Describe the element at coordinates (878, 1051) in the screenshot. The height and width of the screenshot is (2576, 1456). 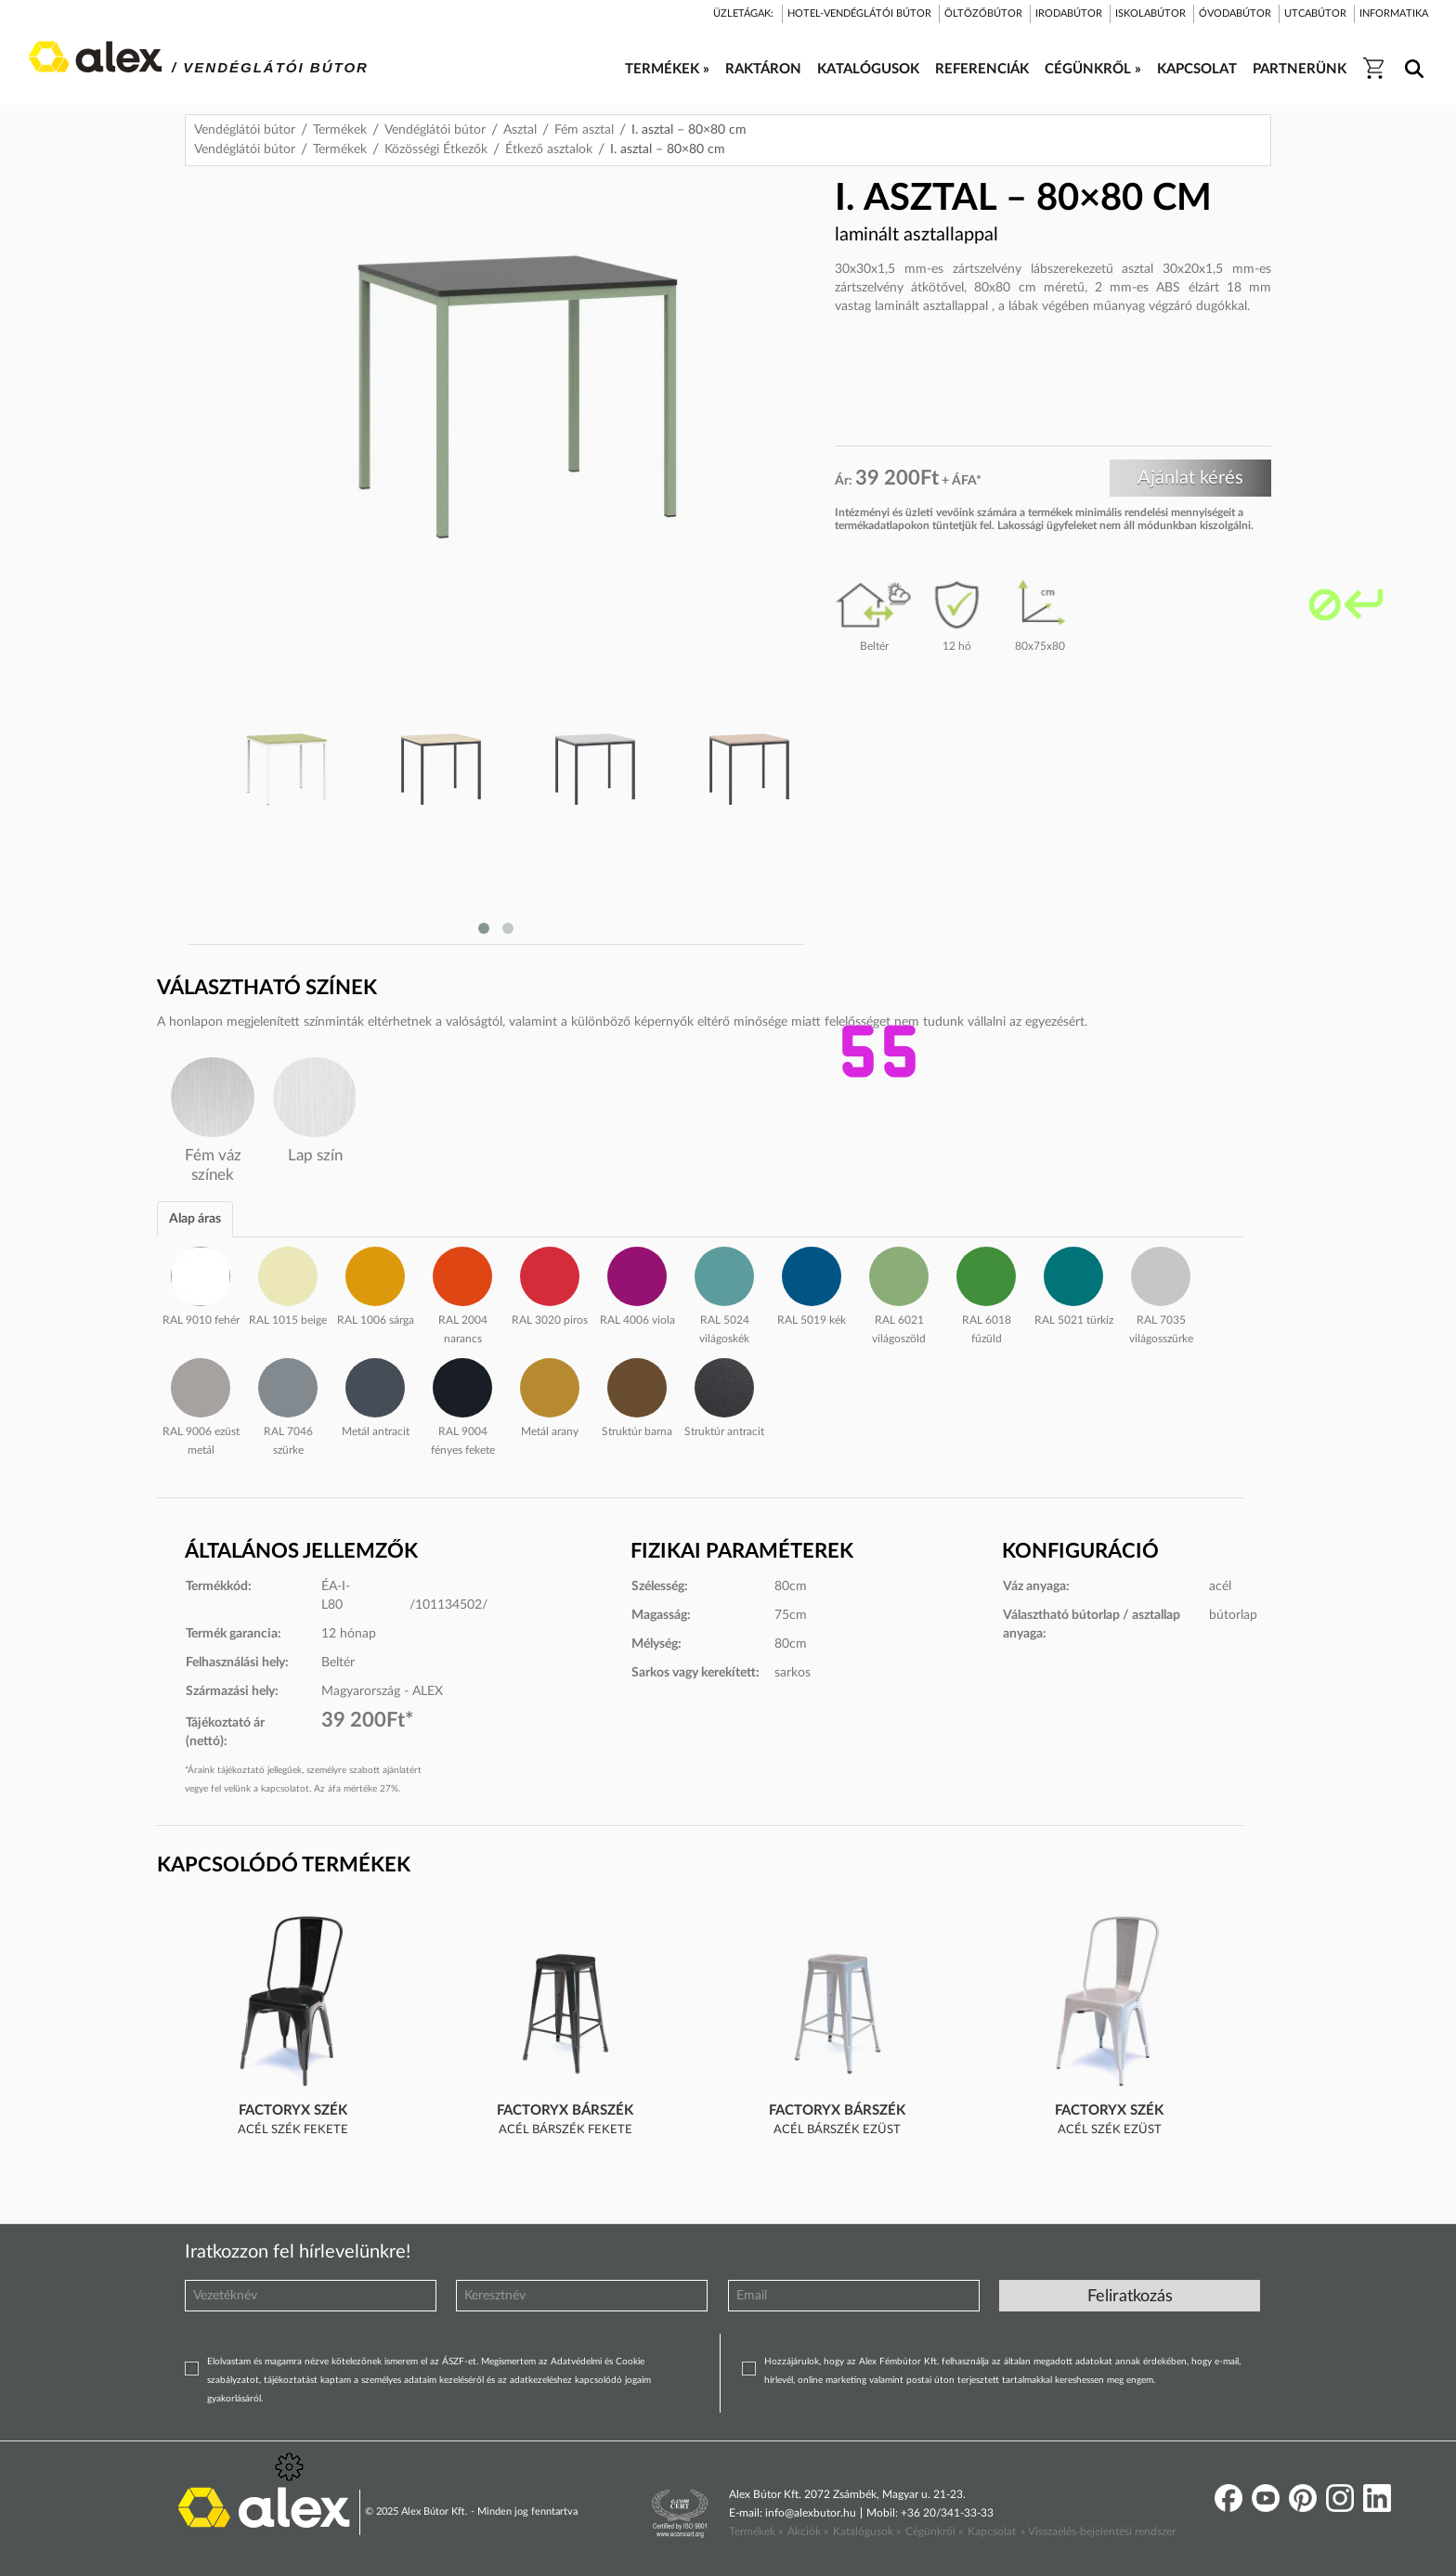
I see `indicates item number 55 in a list or sequence` at that location.